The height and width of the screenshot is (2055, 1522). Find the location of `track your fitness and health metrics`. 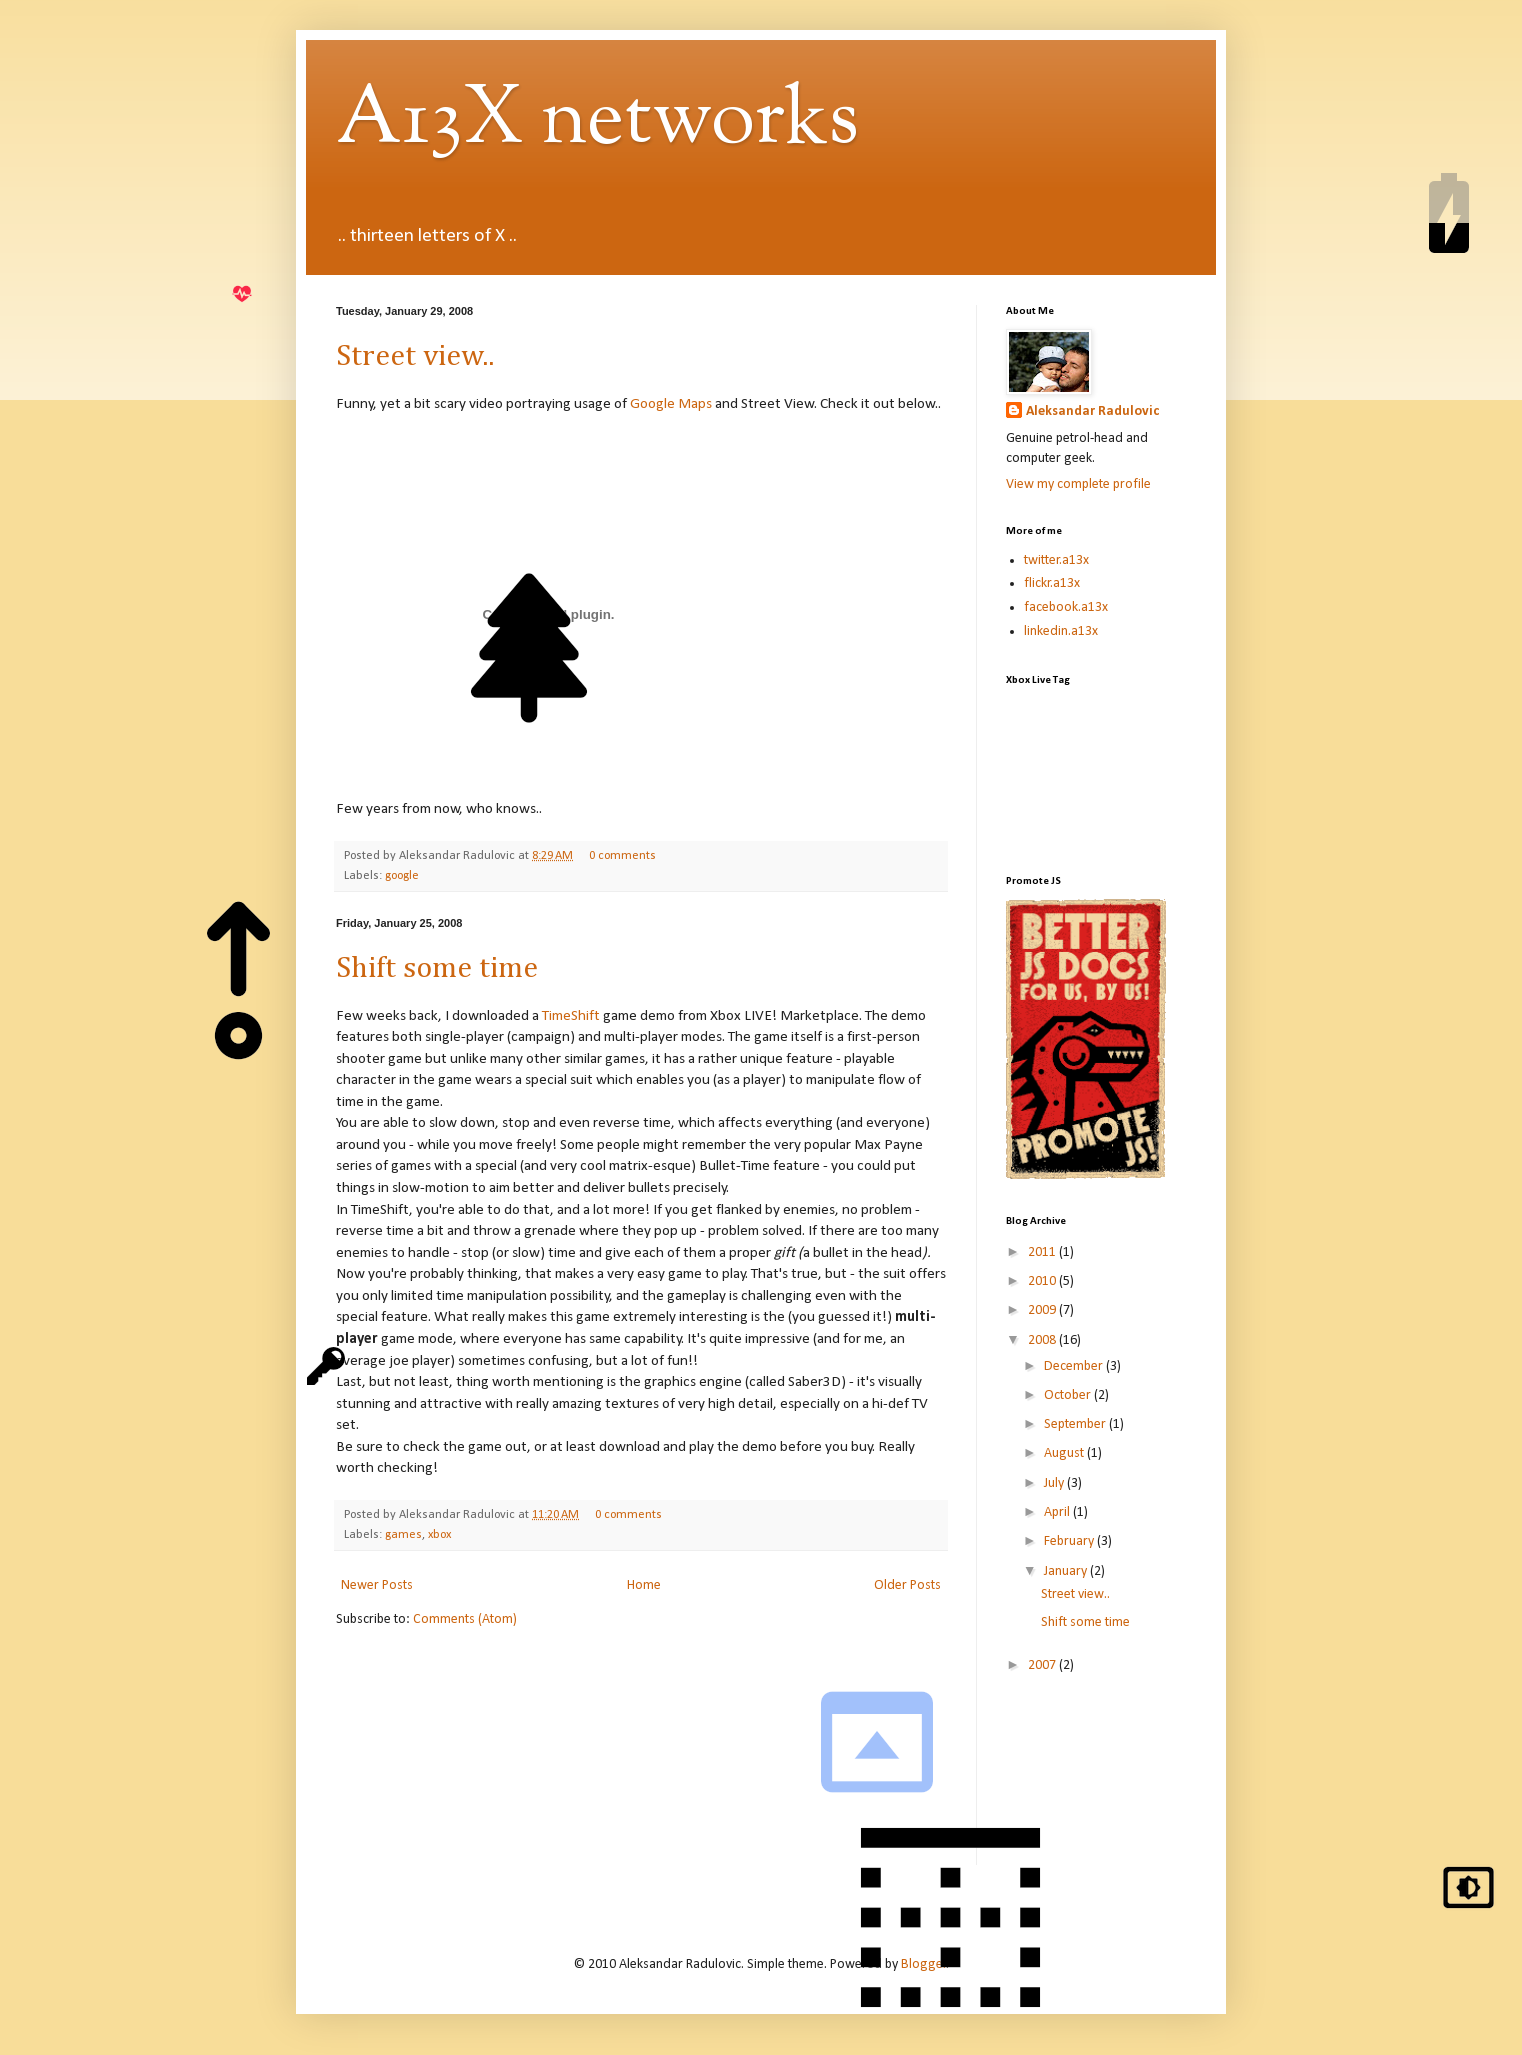

track your fitness and health metrics is located at coordinates (242, 294).